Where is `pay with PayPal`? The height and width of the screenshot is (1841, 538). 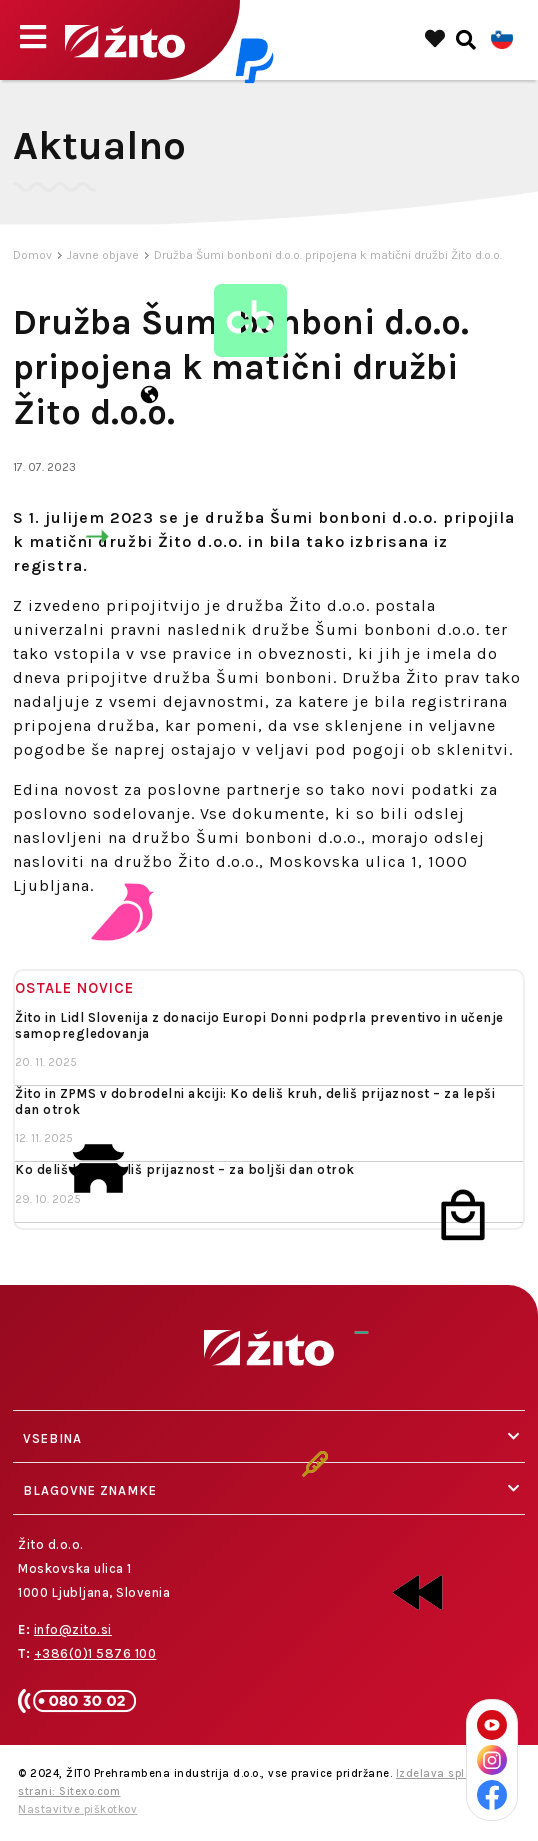
pay with PayPal is located at coordinates (255, 60).